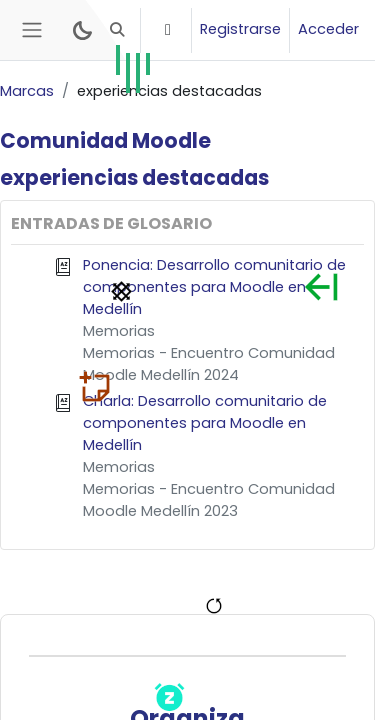 The image size is (375, 720). Describe the element at coordinates (96, 388) in the screenshot. I see `create a new sticky note` at that location.